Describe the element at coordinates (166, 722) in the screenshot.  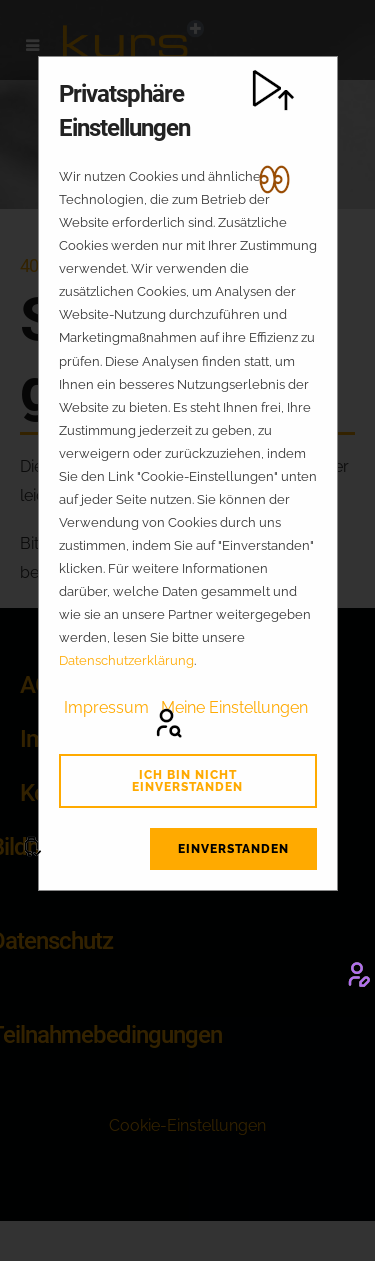
I see `search for a user or contact` at that location.